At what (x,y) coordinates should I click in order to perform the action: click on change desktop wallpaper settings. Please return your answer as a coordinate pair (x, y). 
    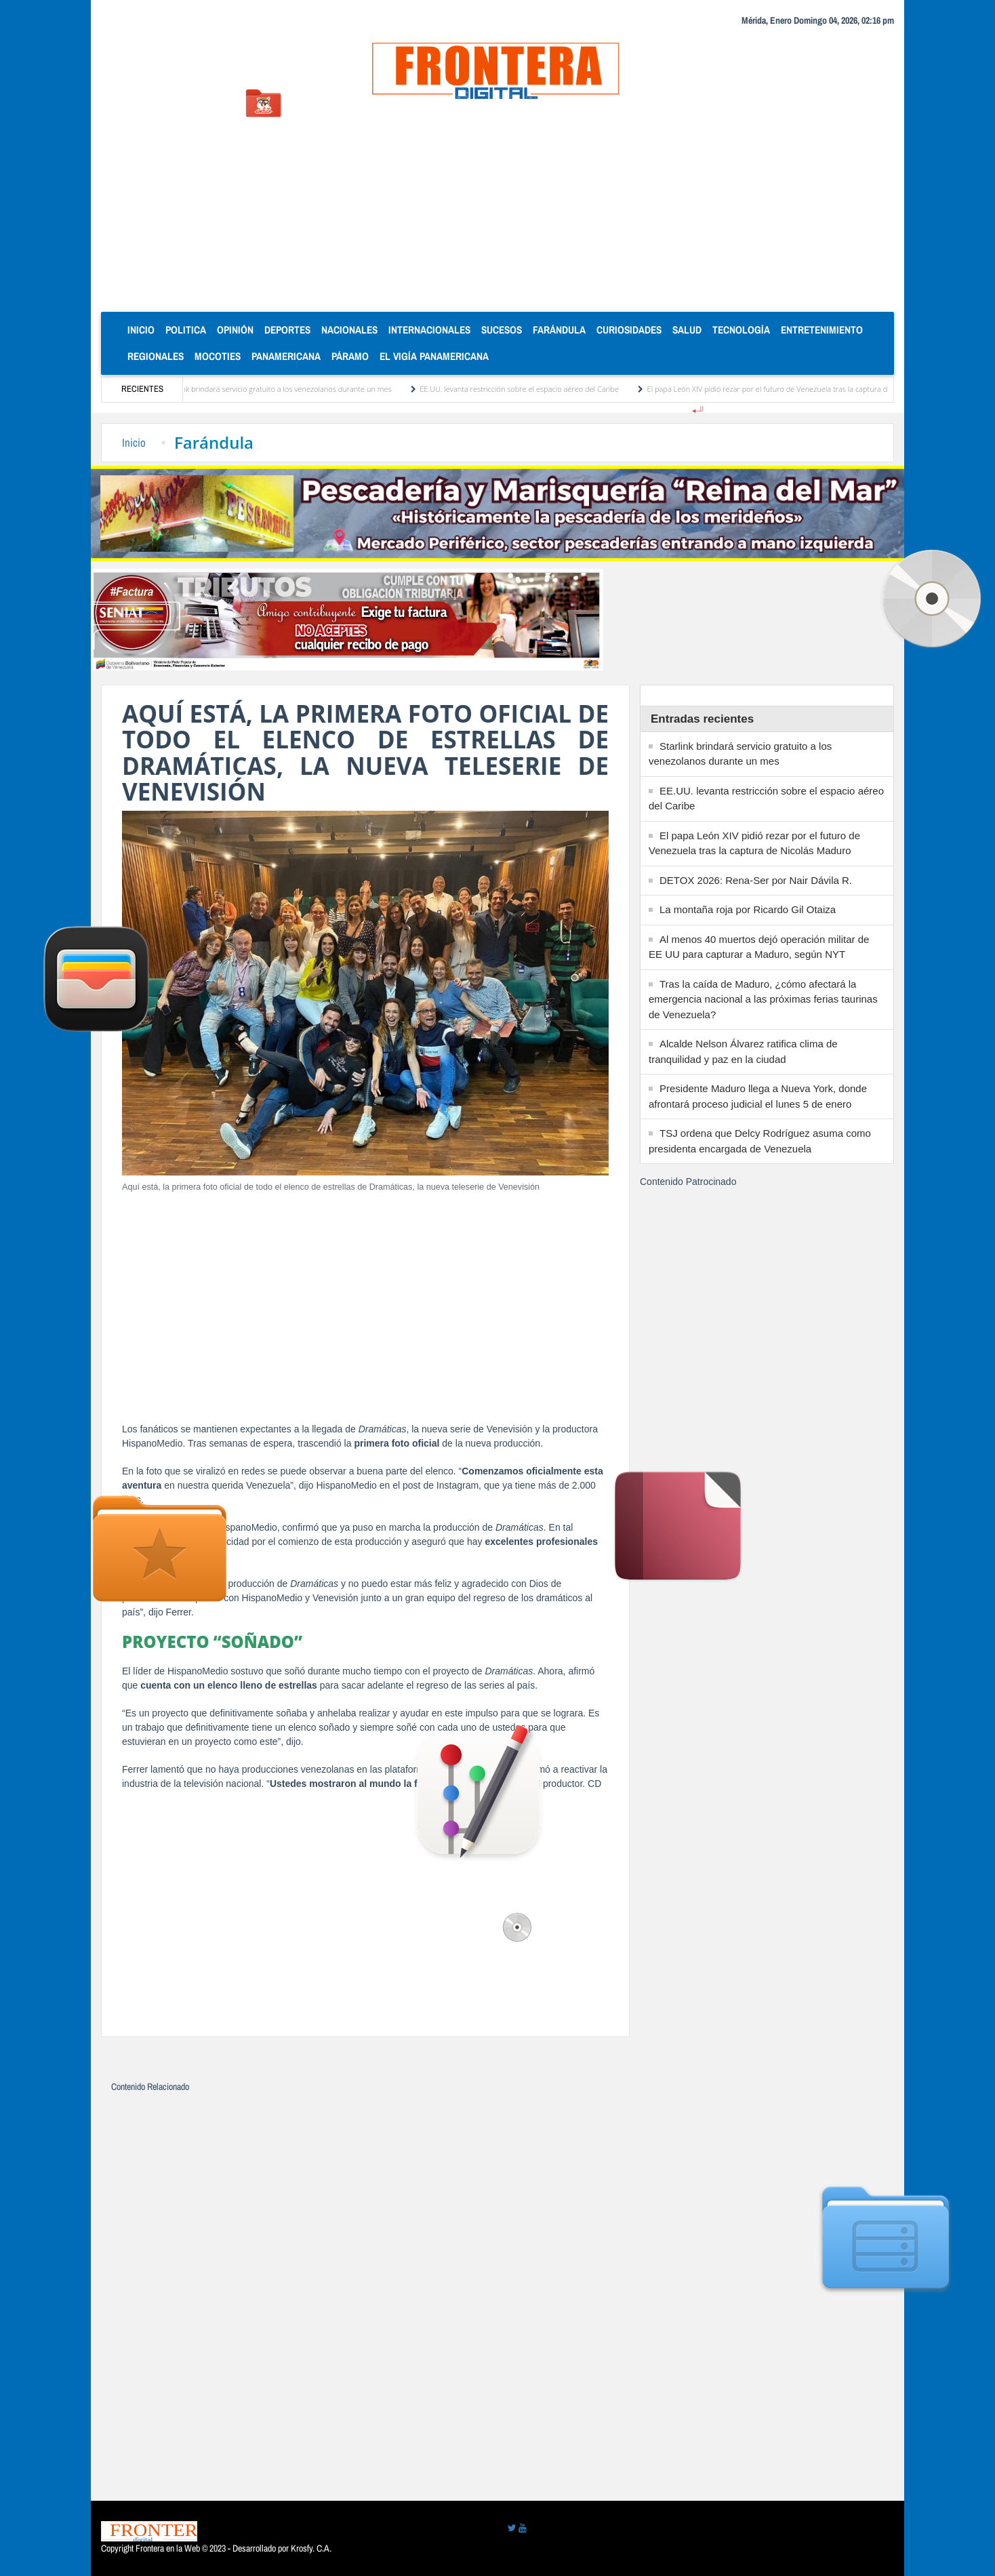
    Looking at the image, I should click on (678, 1521).